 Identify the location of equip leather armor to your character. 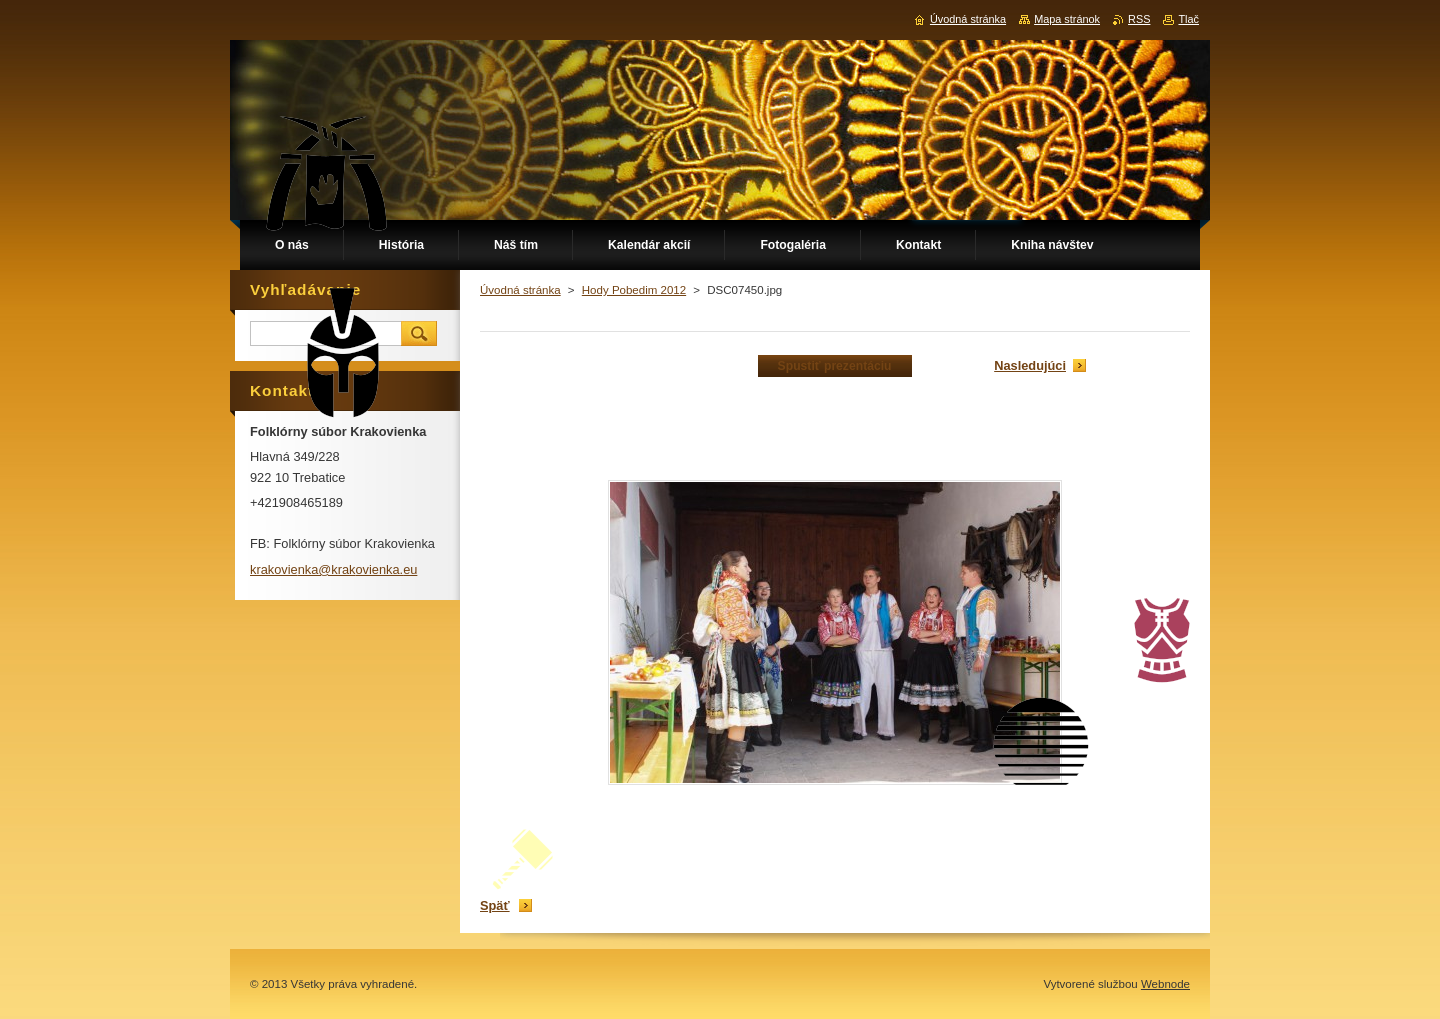
(1162, 639).